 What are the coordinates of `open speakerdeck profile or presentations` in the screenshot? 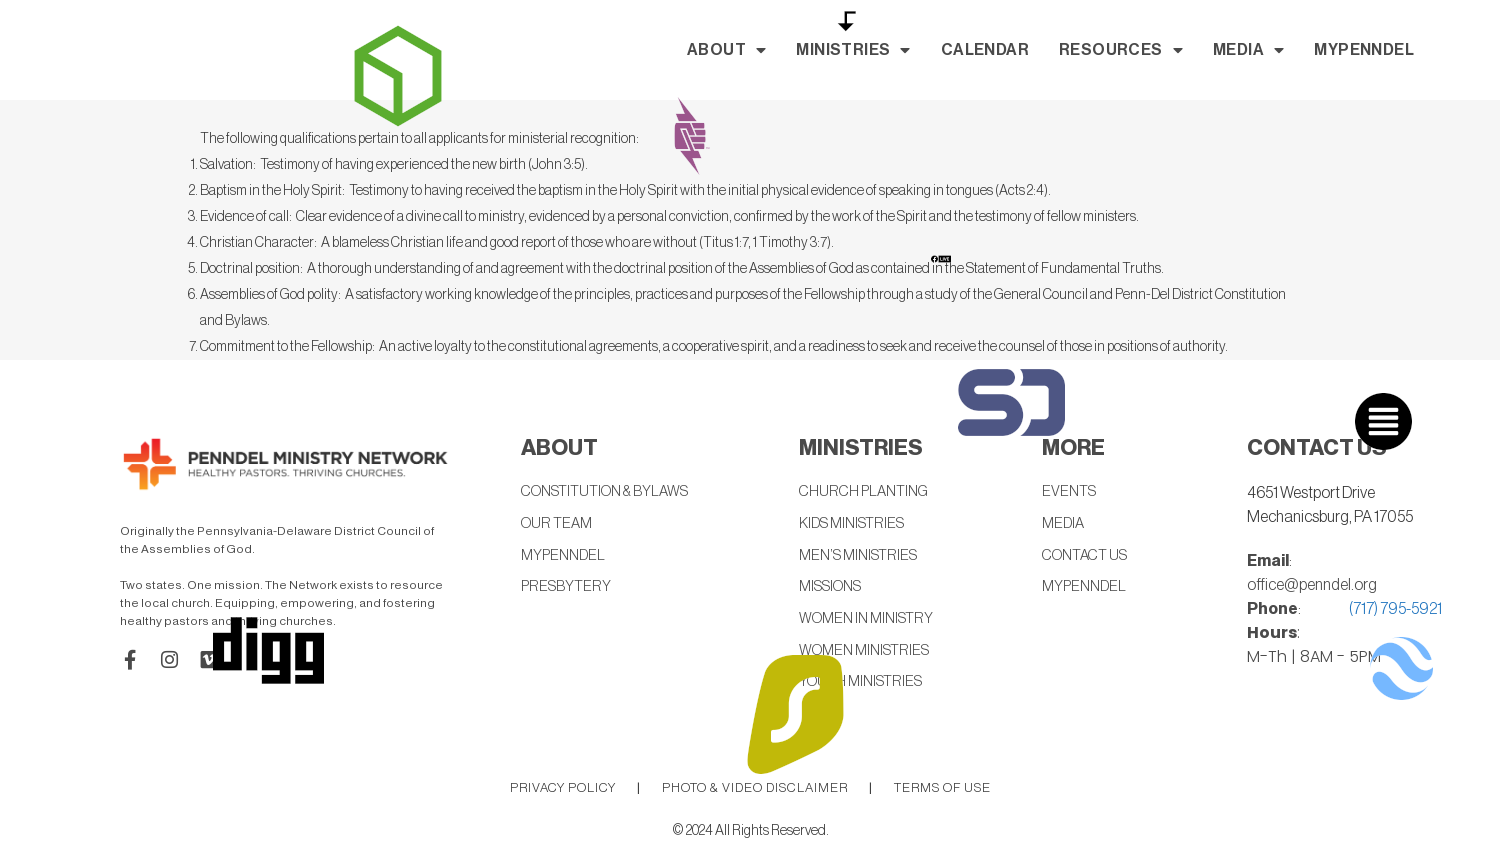 It's located at (1011, 402).